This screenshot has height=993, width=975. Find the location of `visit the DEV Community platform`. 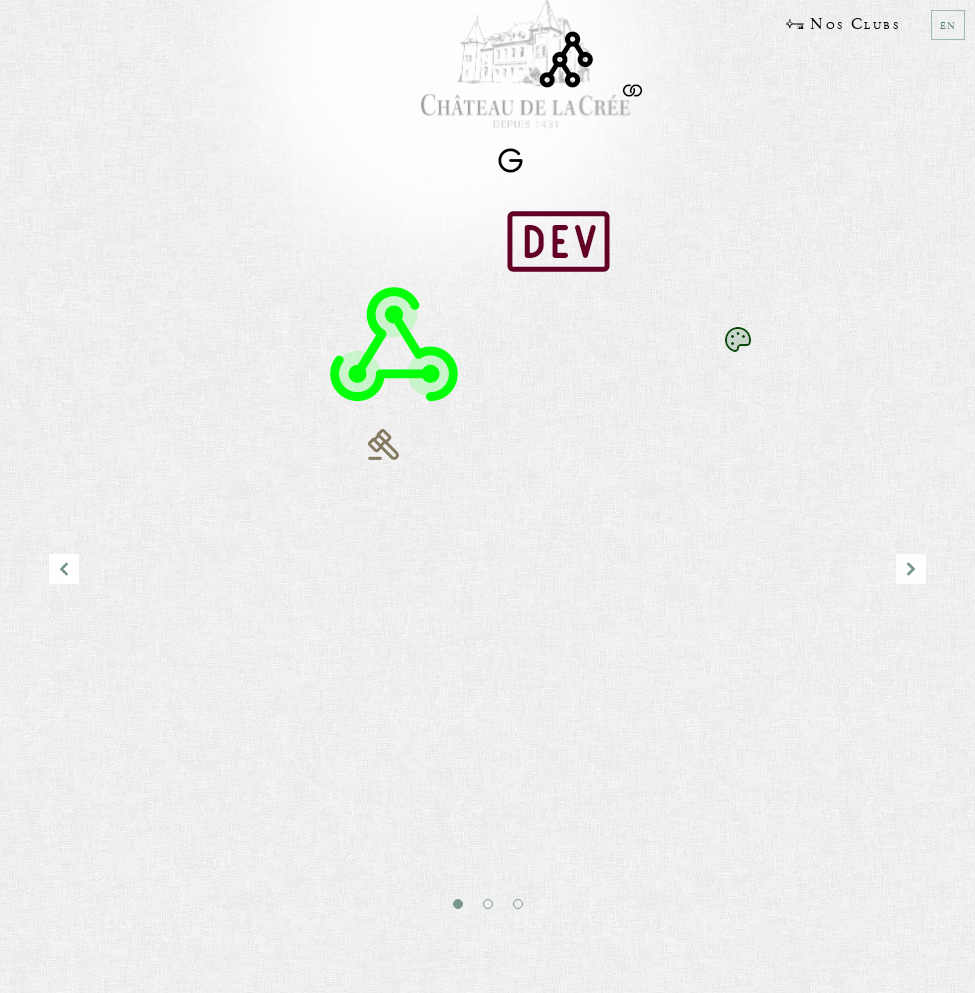

visit the DEV Community platform is located at coordinates (558, 241).